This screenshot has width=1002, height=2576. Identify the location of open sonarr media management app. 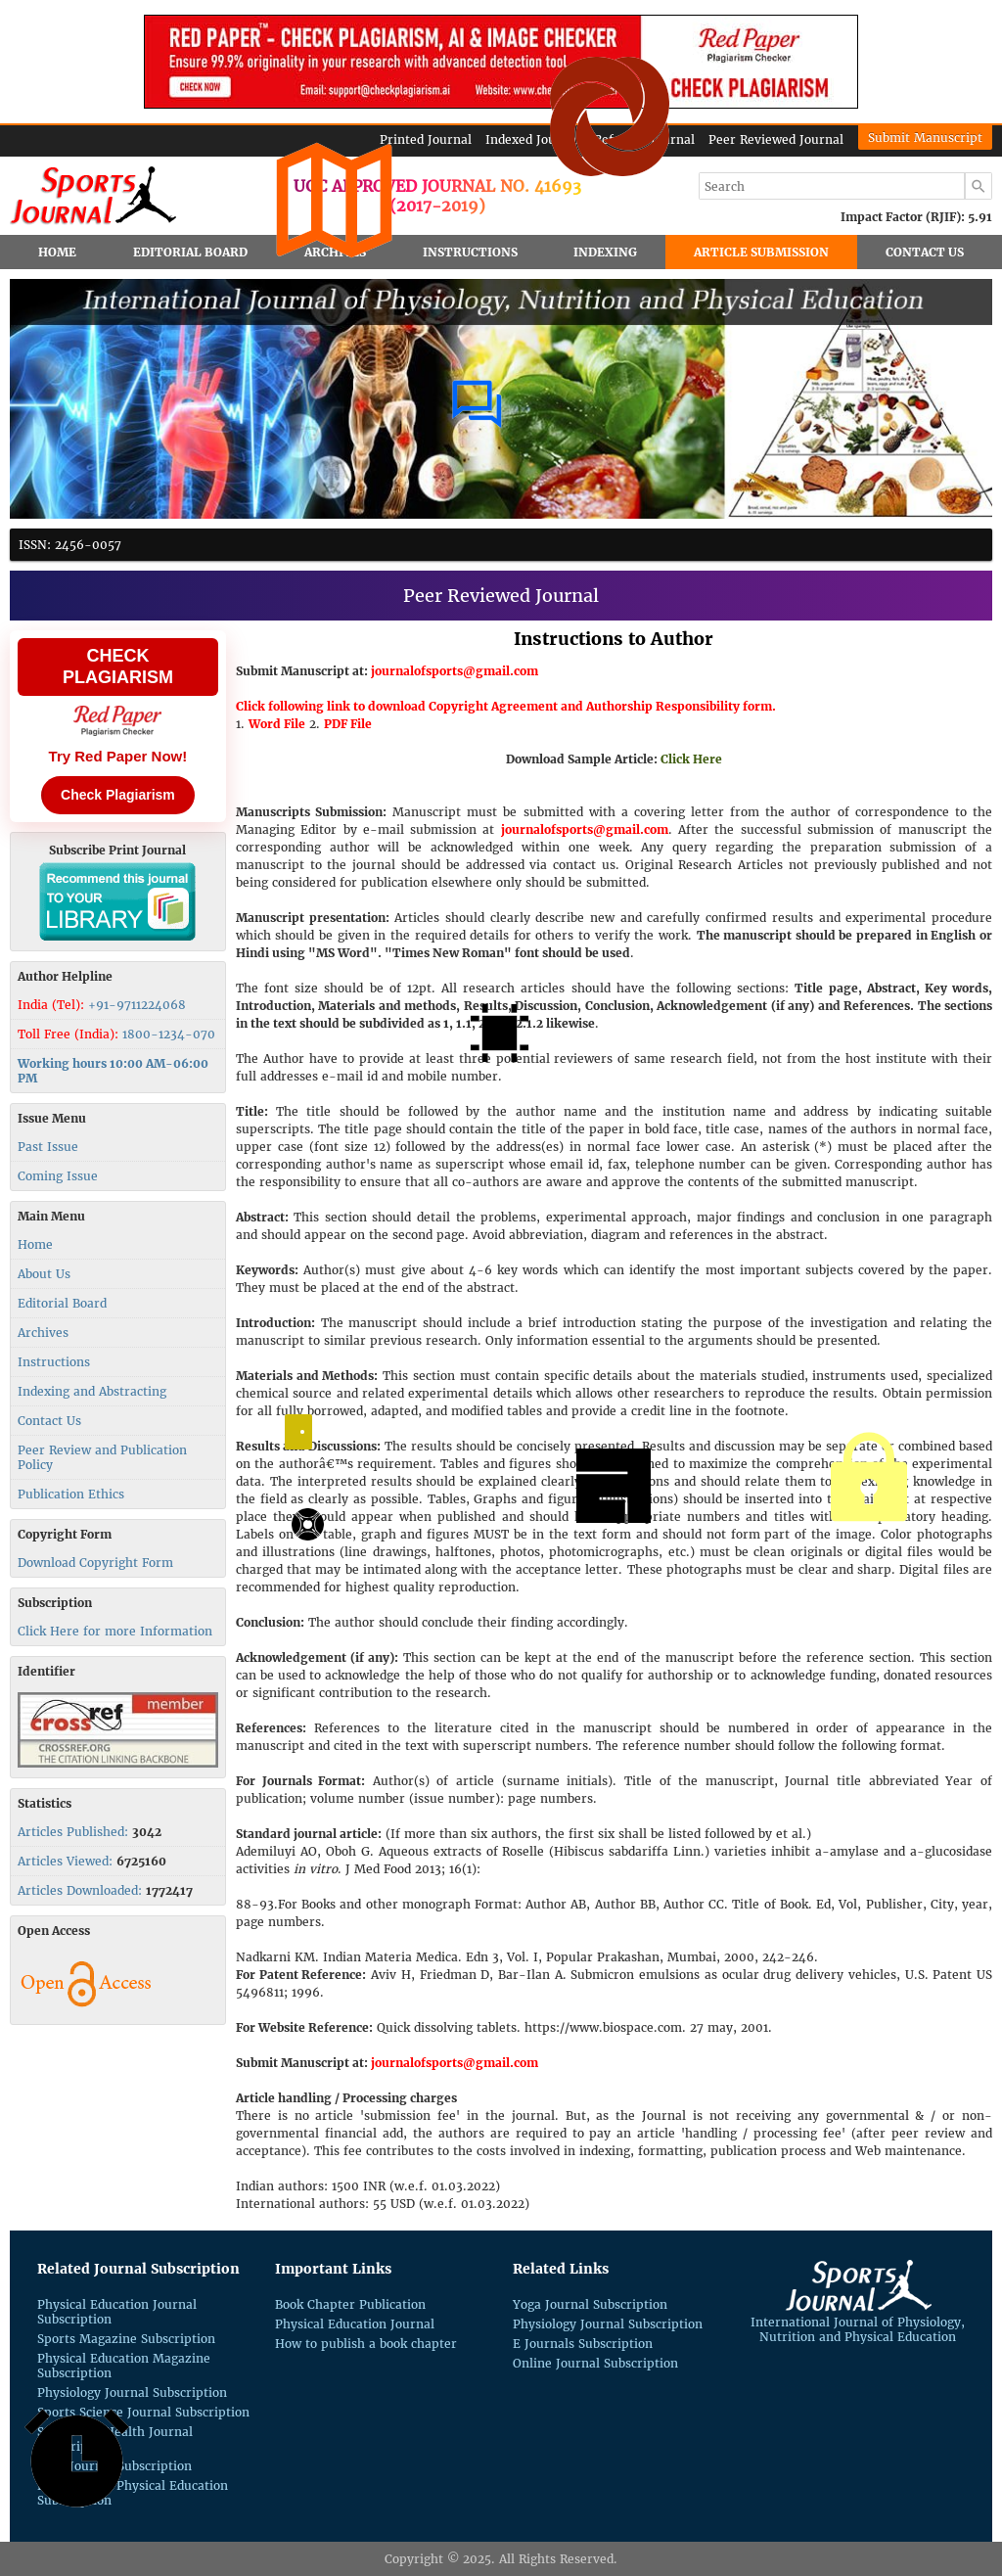
(307, 1524).